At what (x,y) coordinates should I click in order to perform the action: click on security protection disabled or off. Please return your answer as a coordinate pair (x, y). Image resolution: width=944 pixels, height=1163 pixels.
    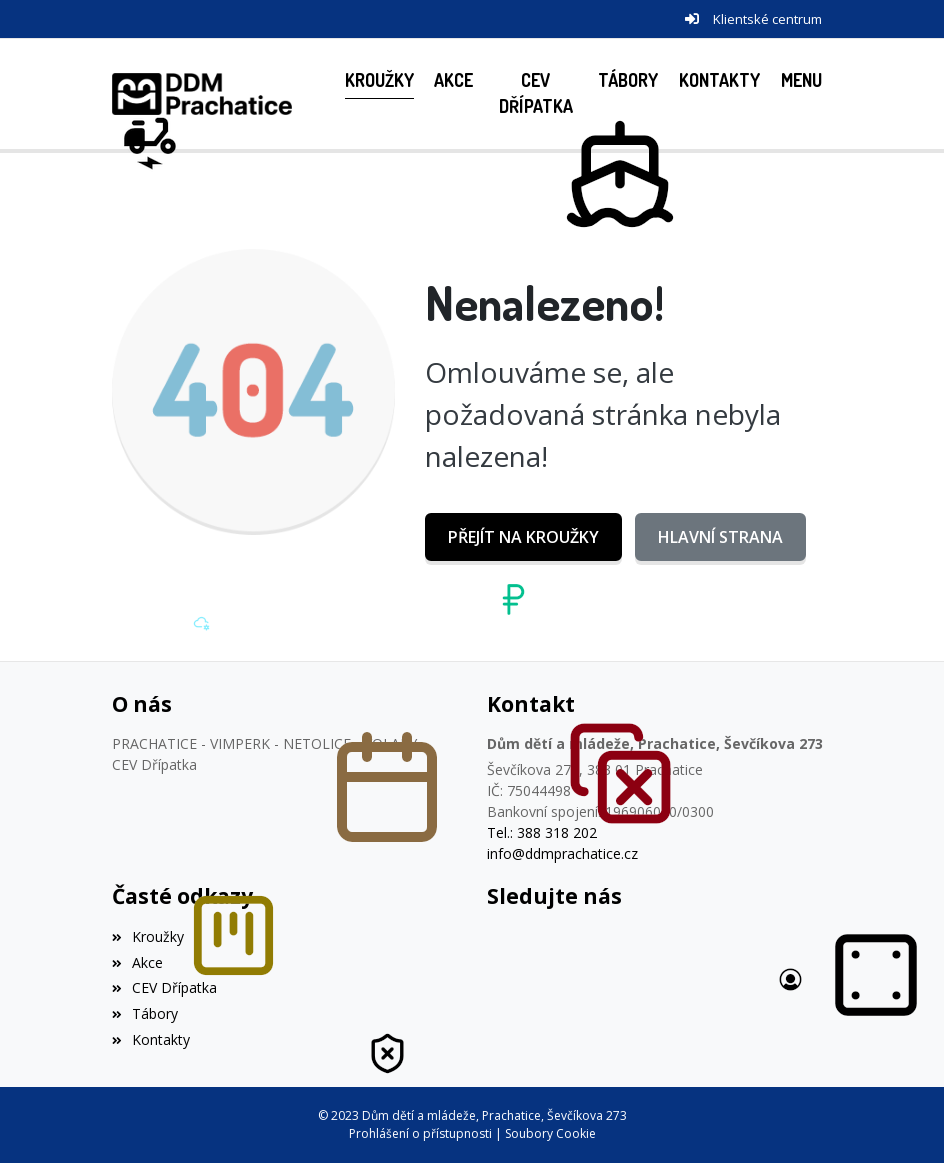
    Looking at the image, I should click on (387, 1053).